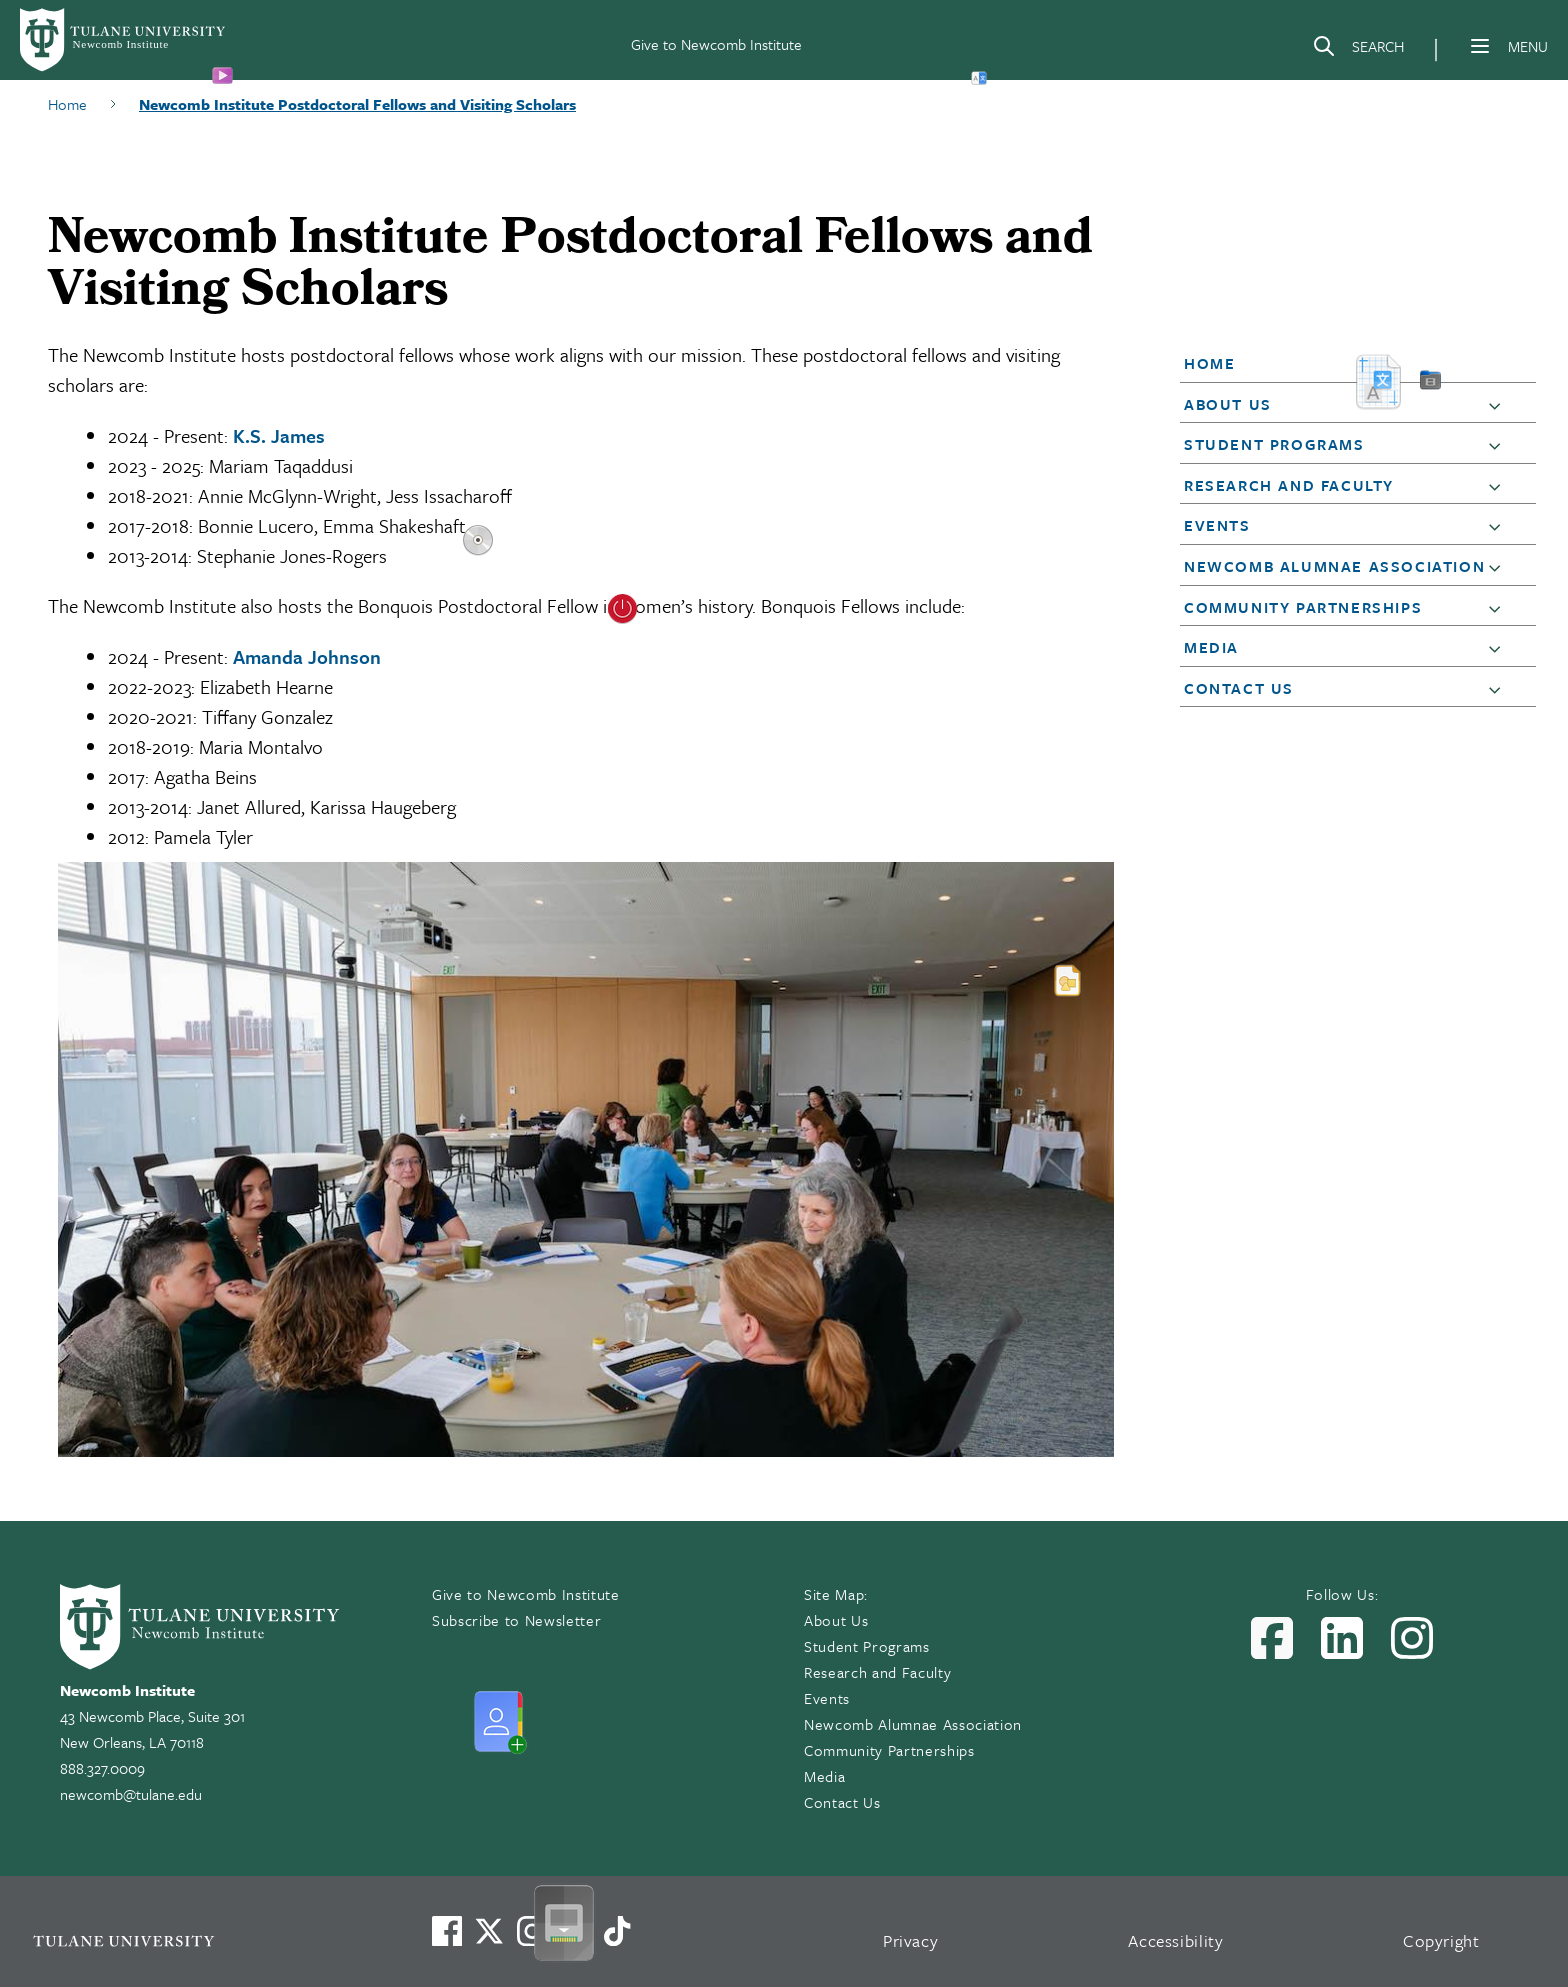  What do you see at coordinates (478, 540) in the screenshot?
I see `access DVD-RAM drive or disc` at bounding box center [478, 540].